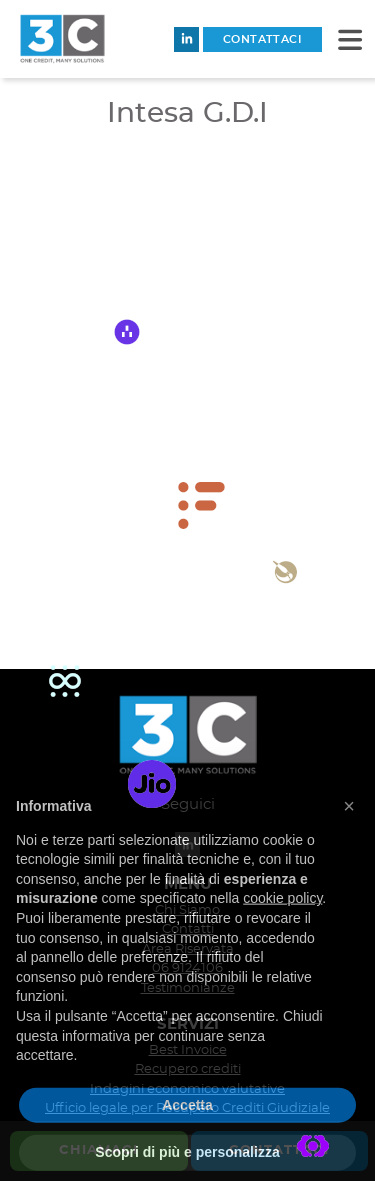 The height and width of the screenshot is (1181, 375). What do you see at coordinates (313, 1146) in the screenshot?
I see `cloudcannon logo` at bounding box center [313, 1146].